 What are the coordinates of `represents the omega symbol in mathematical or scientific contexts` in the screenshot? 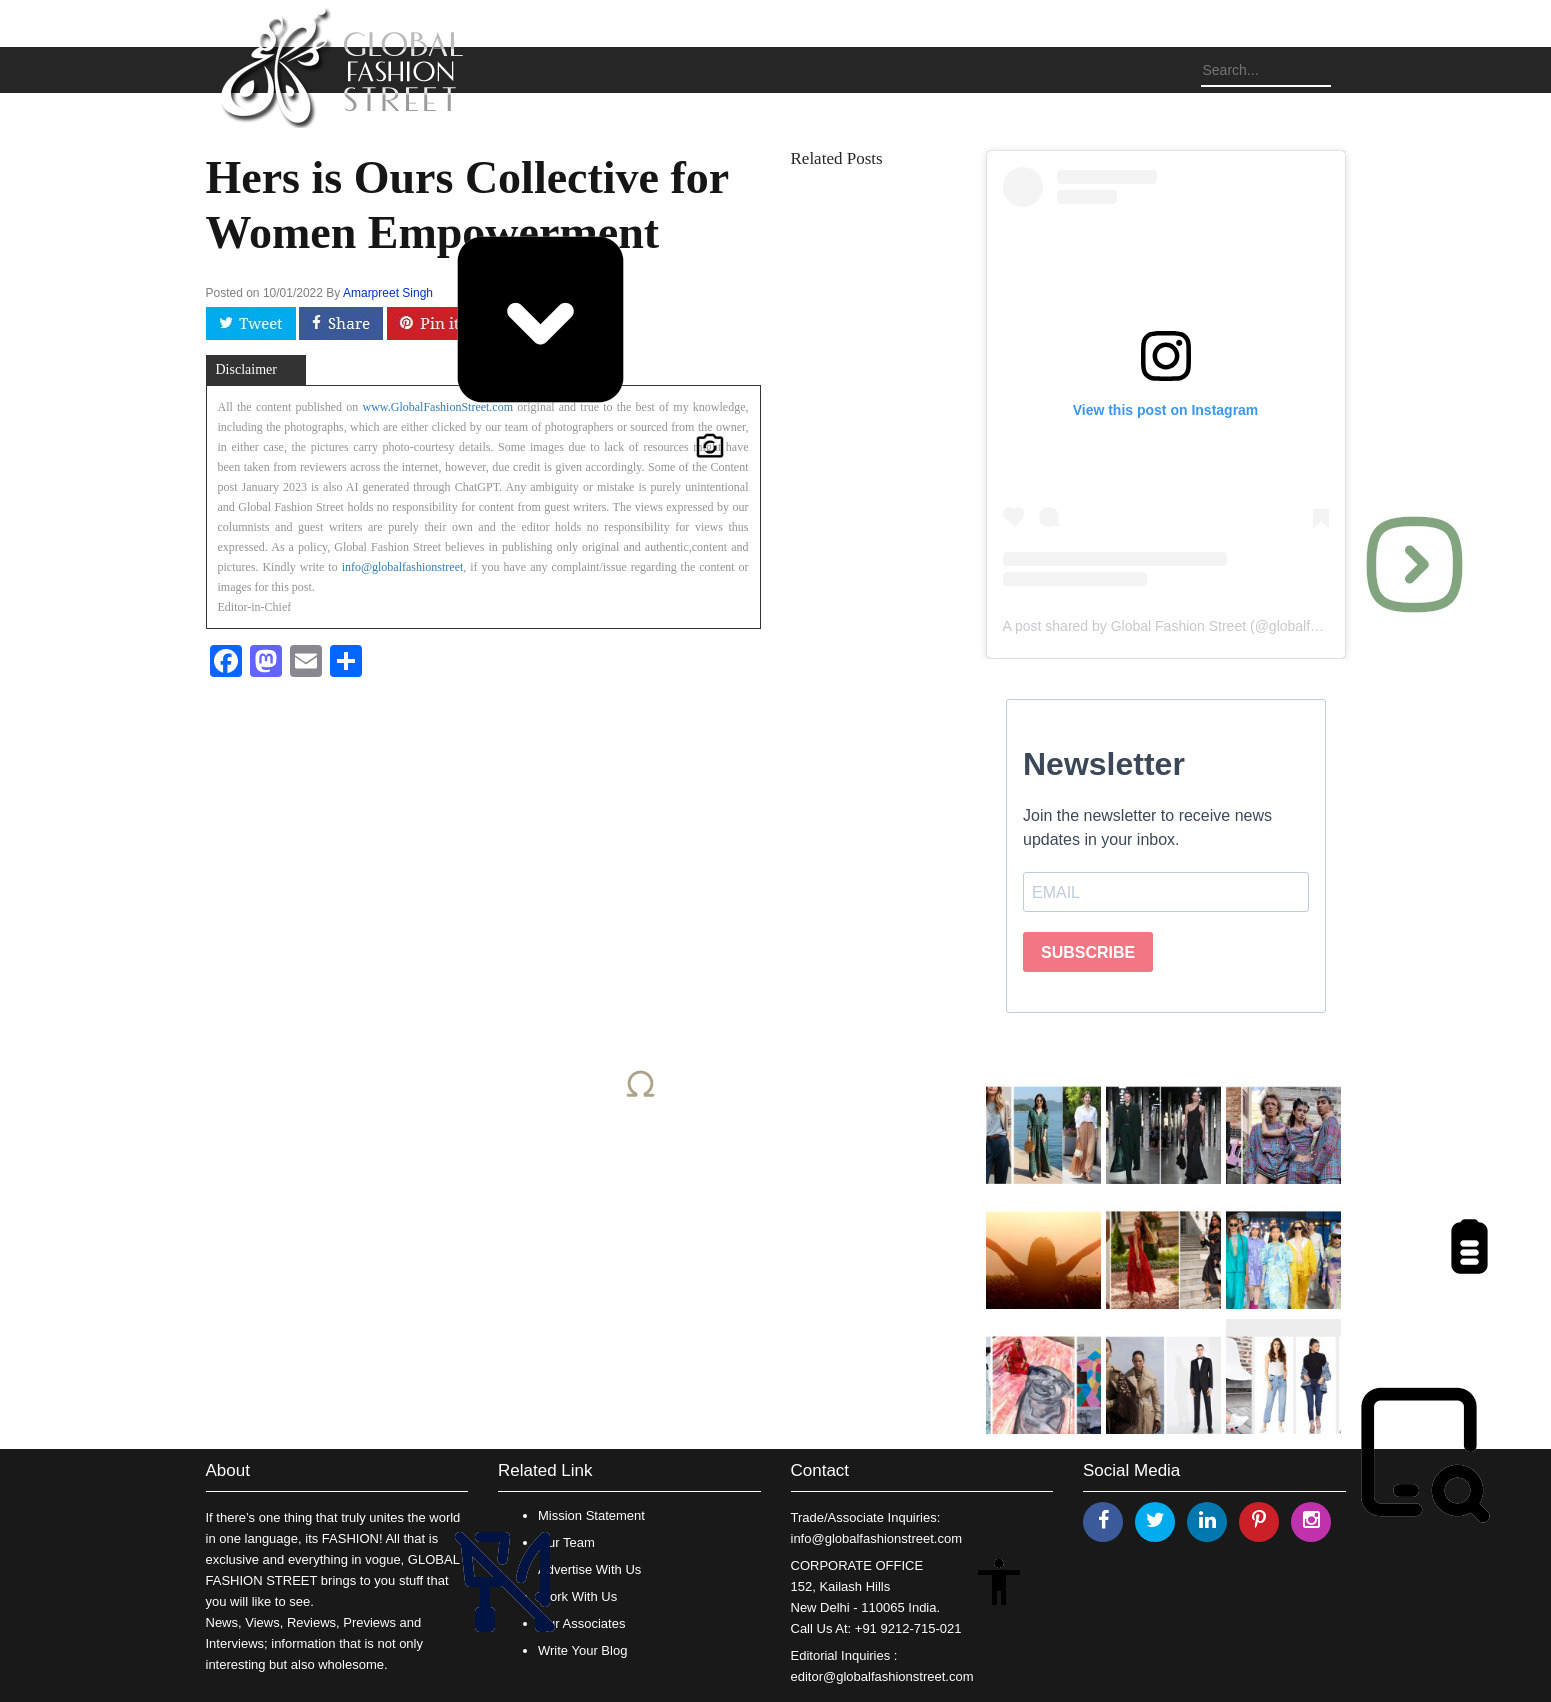 It's located at (640, 1084).